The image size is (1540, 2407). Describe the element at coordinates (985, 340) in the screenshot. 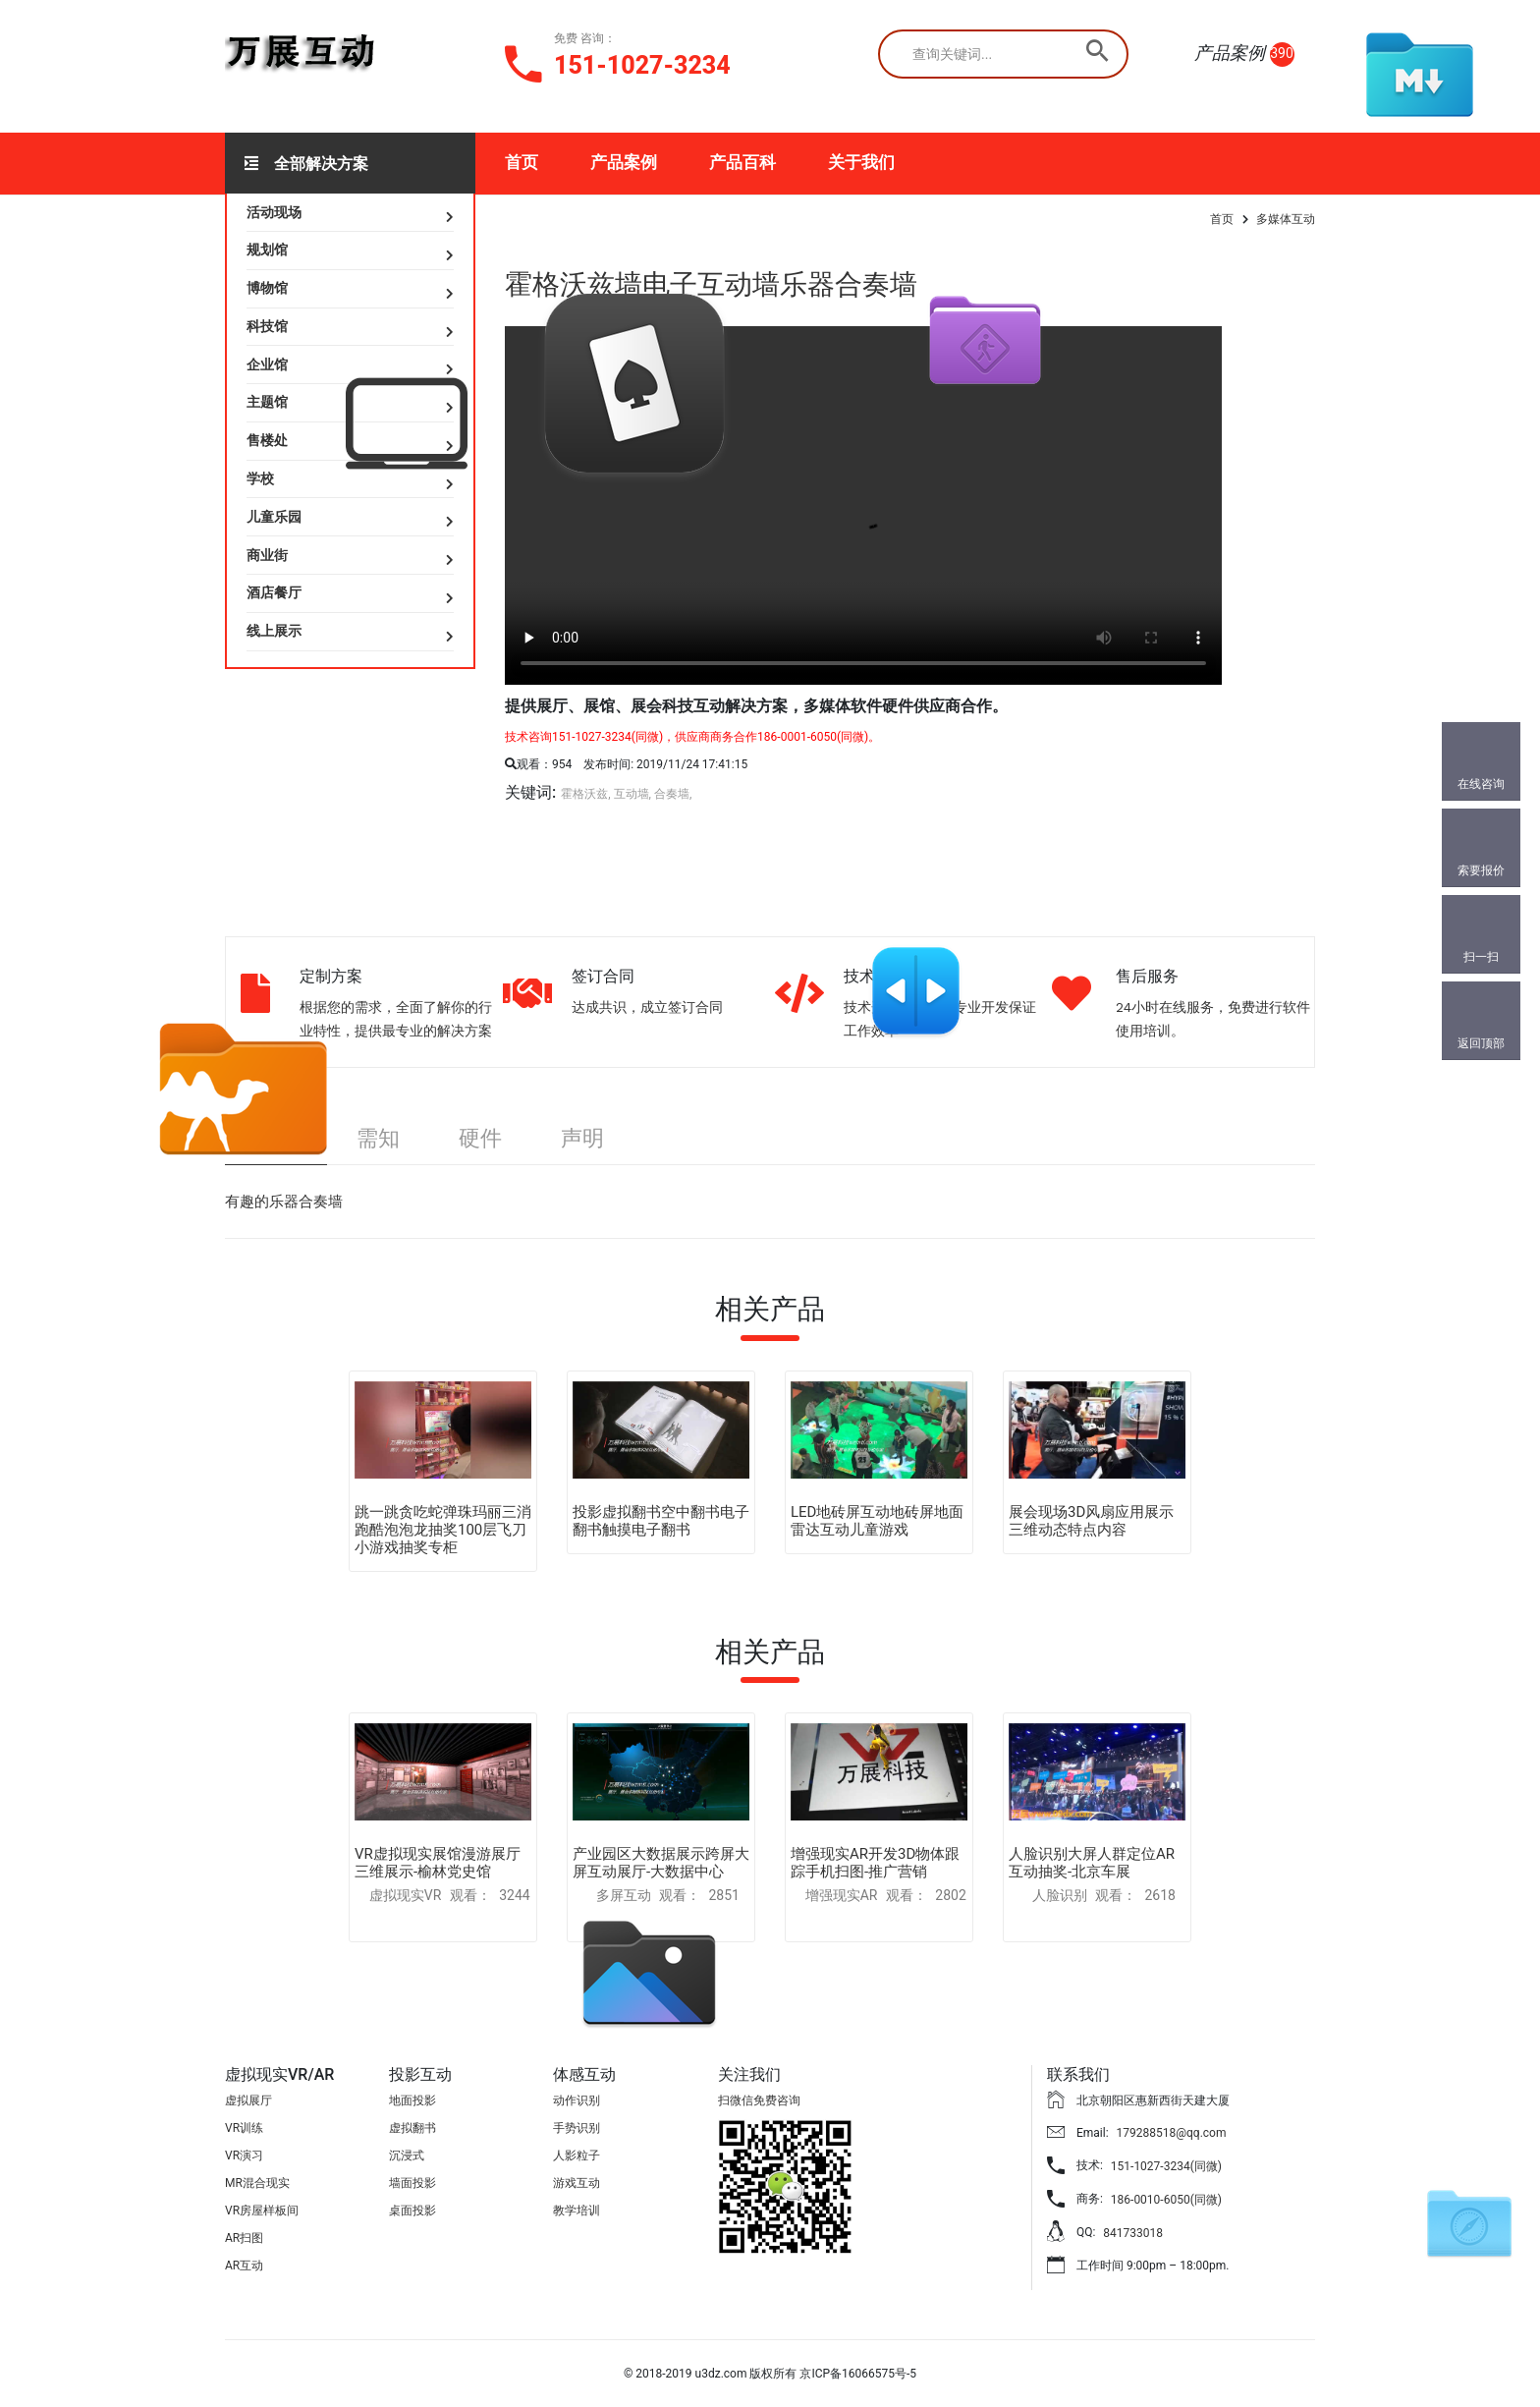

I see `access public or shared folder` at that location.